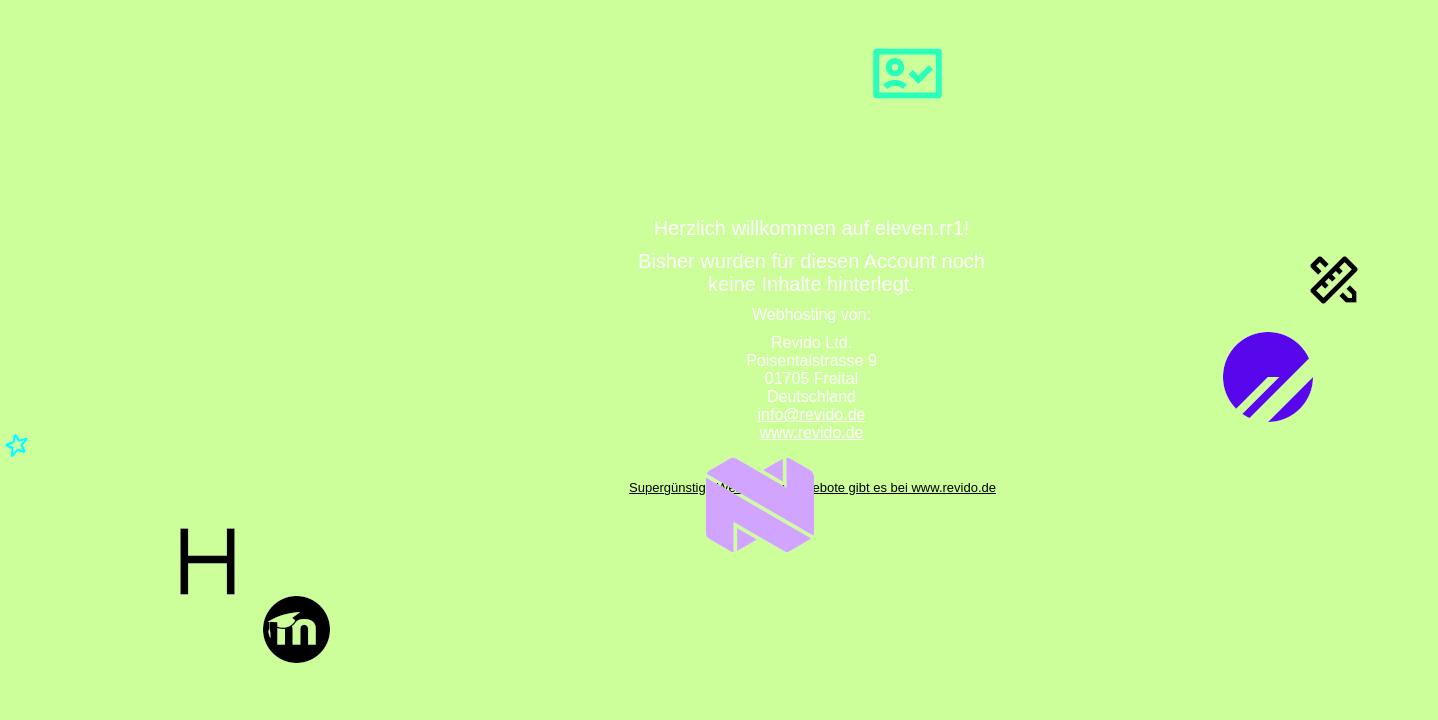 This screenshot has width=1438, height=720. I want to click on nordic semiconductor company logo, so click(760, 505).